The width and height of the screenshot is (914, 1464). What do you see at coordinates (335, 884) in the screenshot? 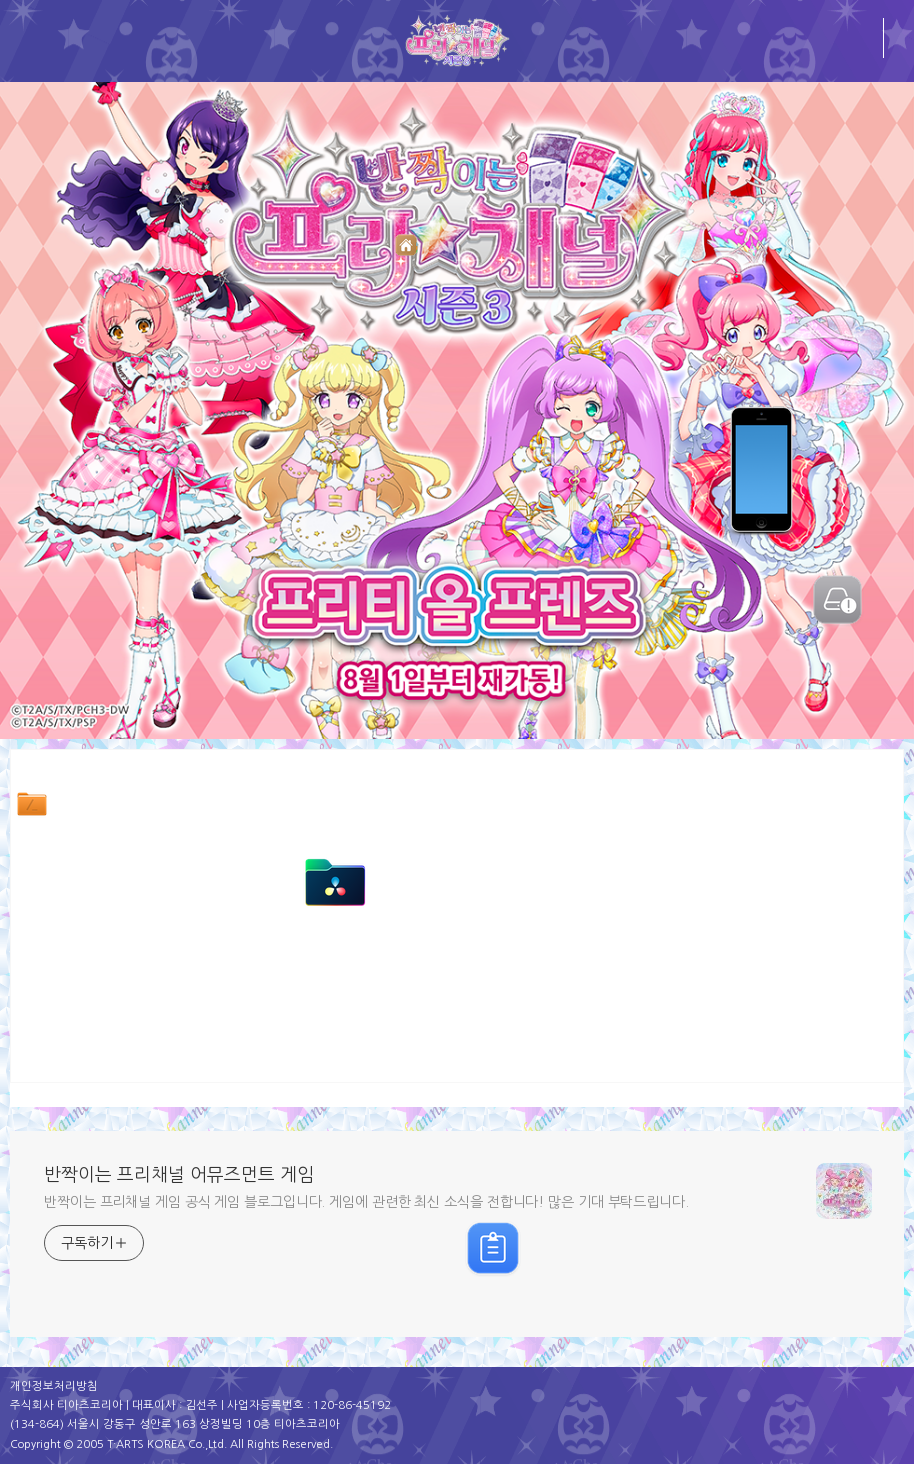
I see `open davinci resolve project files folder` at bounding box center [335, 884].